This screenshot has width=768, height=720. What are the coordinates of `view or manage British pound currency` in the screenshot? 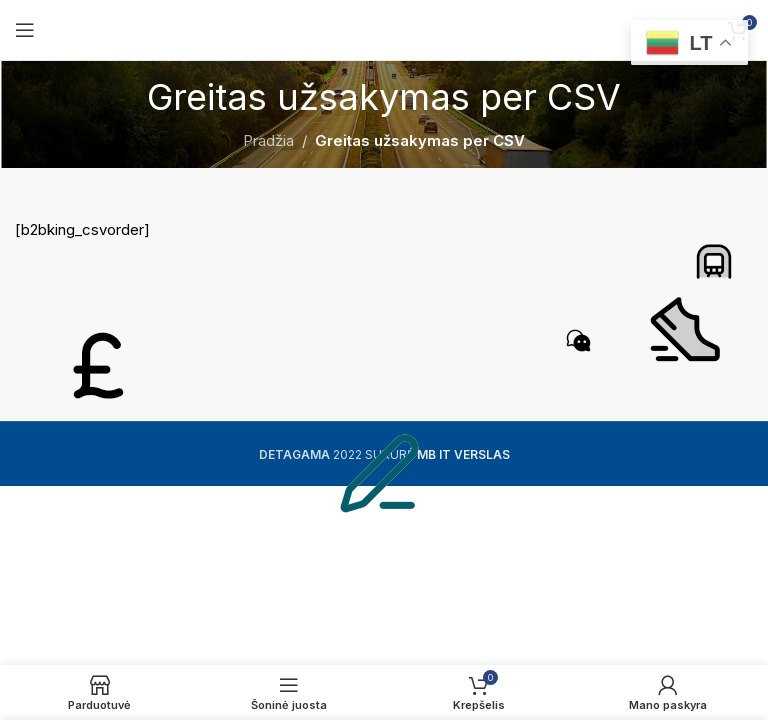 It's located at (98, 365).